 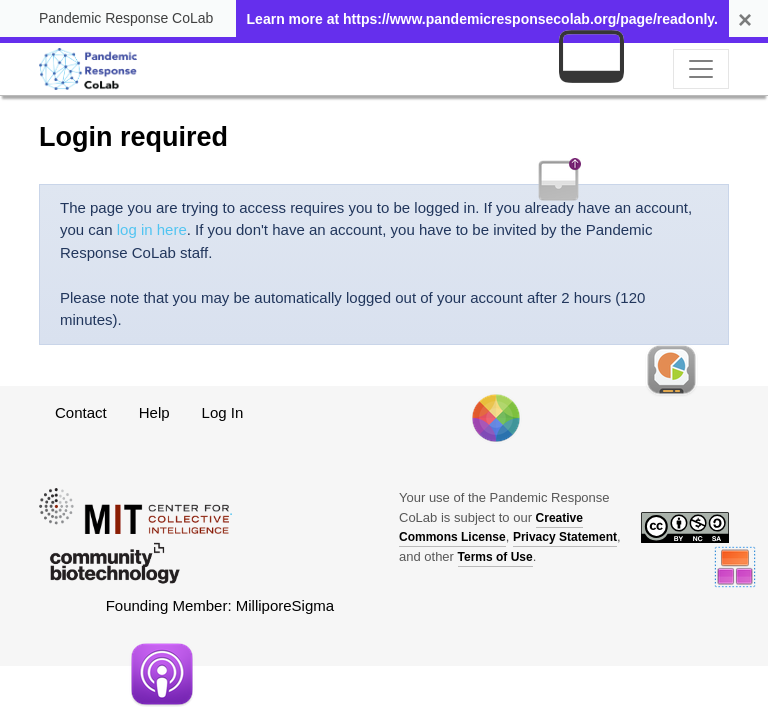 What do you see at coordinates (671, 370) in the screenshot?
I see `open disk usage analyzer` at bounding box center [671, 370].